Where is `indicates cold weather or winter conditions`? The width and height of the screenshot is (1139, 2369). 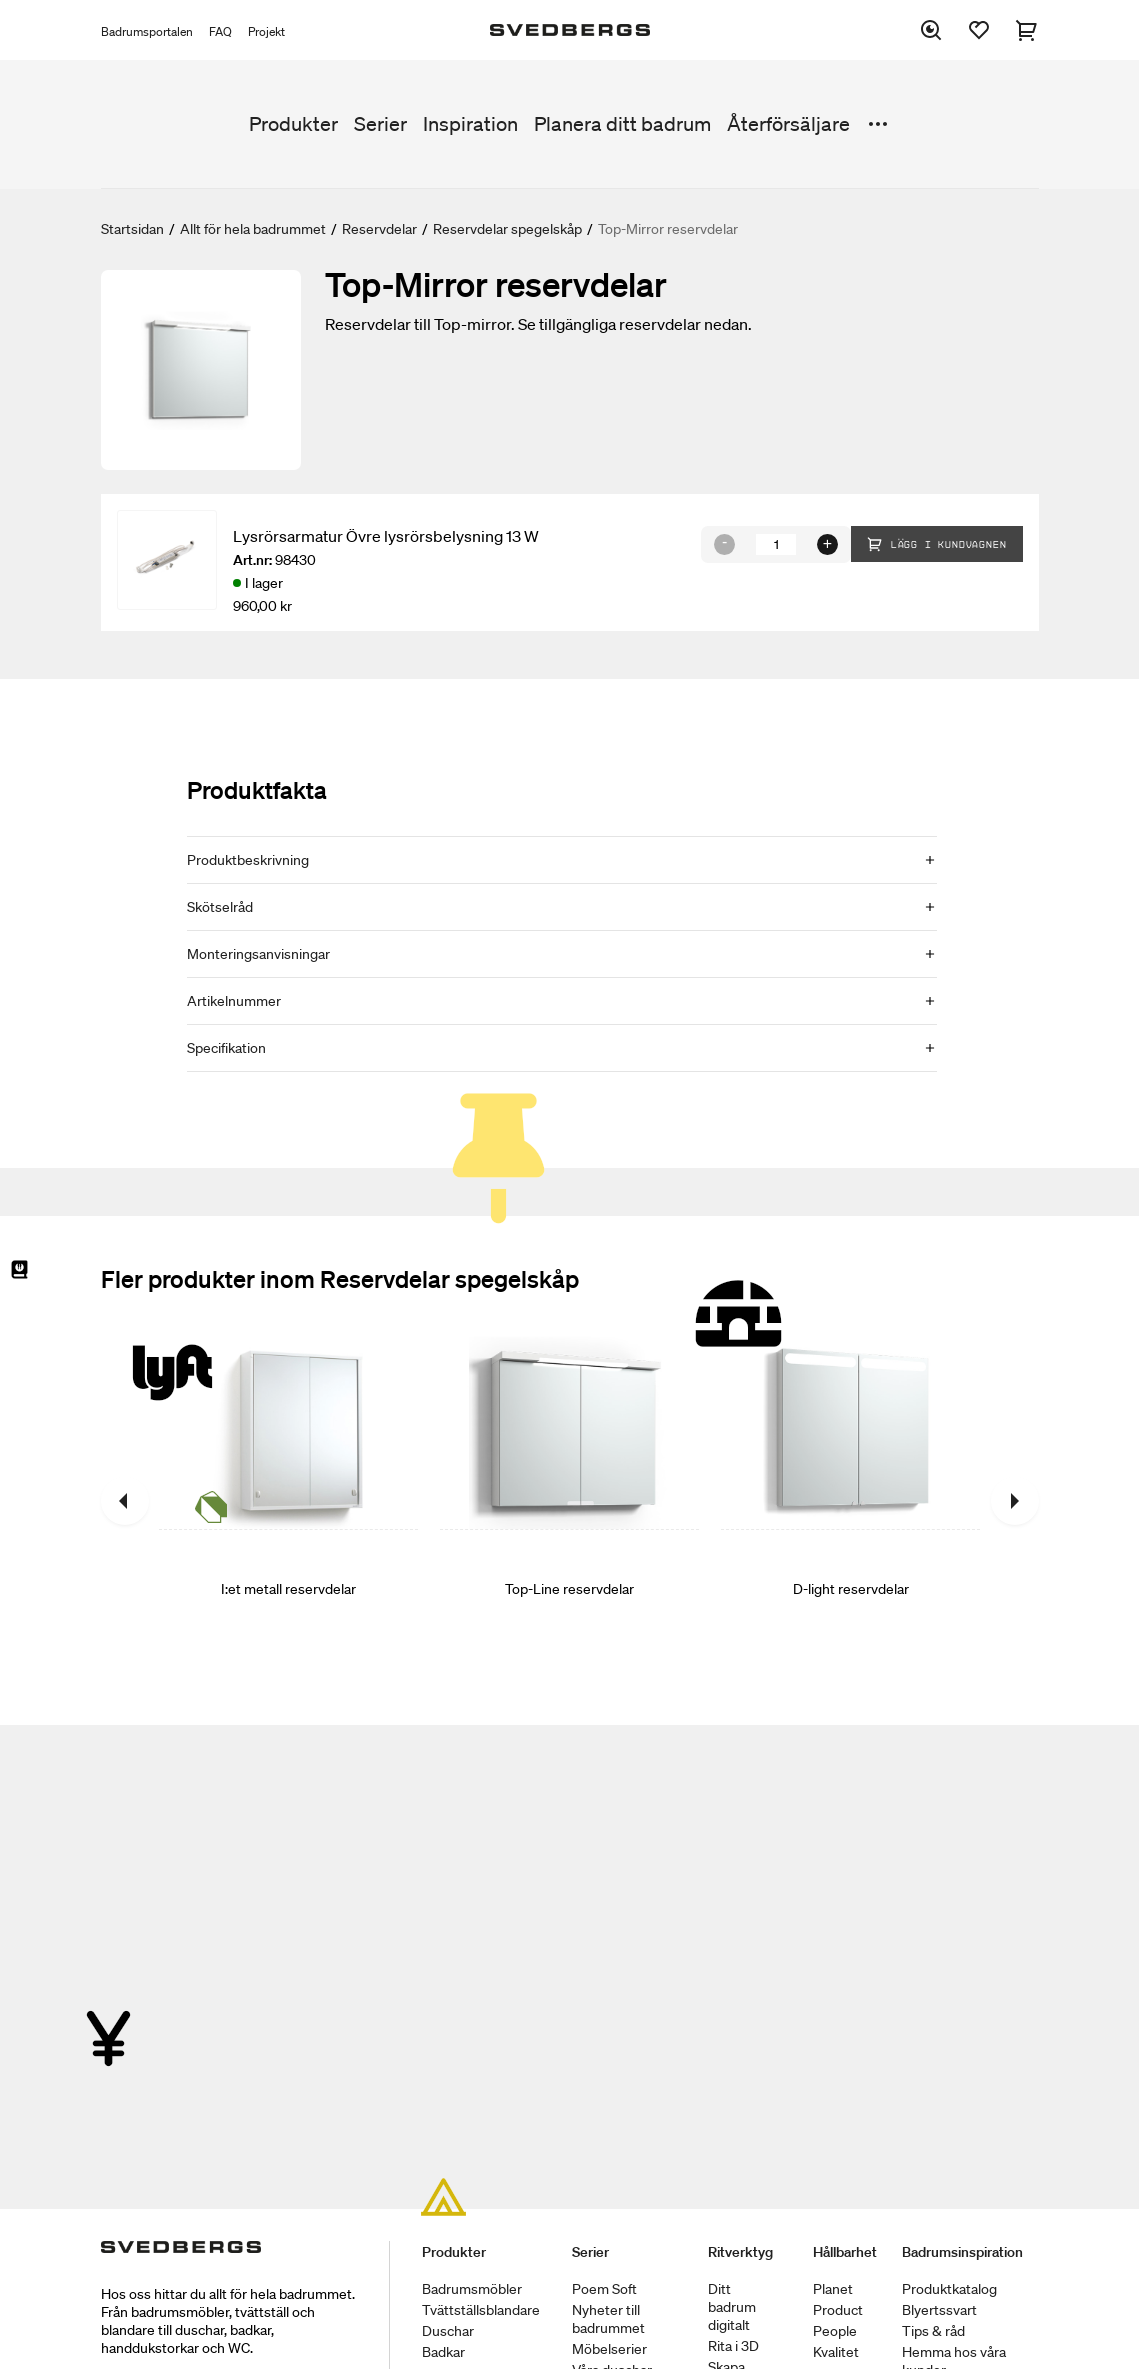
indicates cold weather or winter conditions is located at coordinates (738, 1313).